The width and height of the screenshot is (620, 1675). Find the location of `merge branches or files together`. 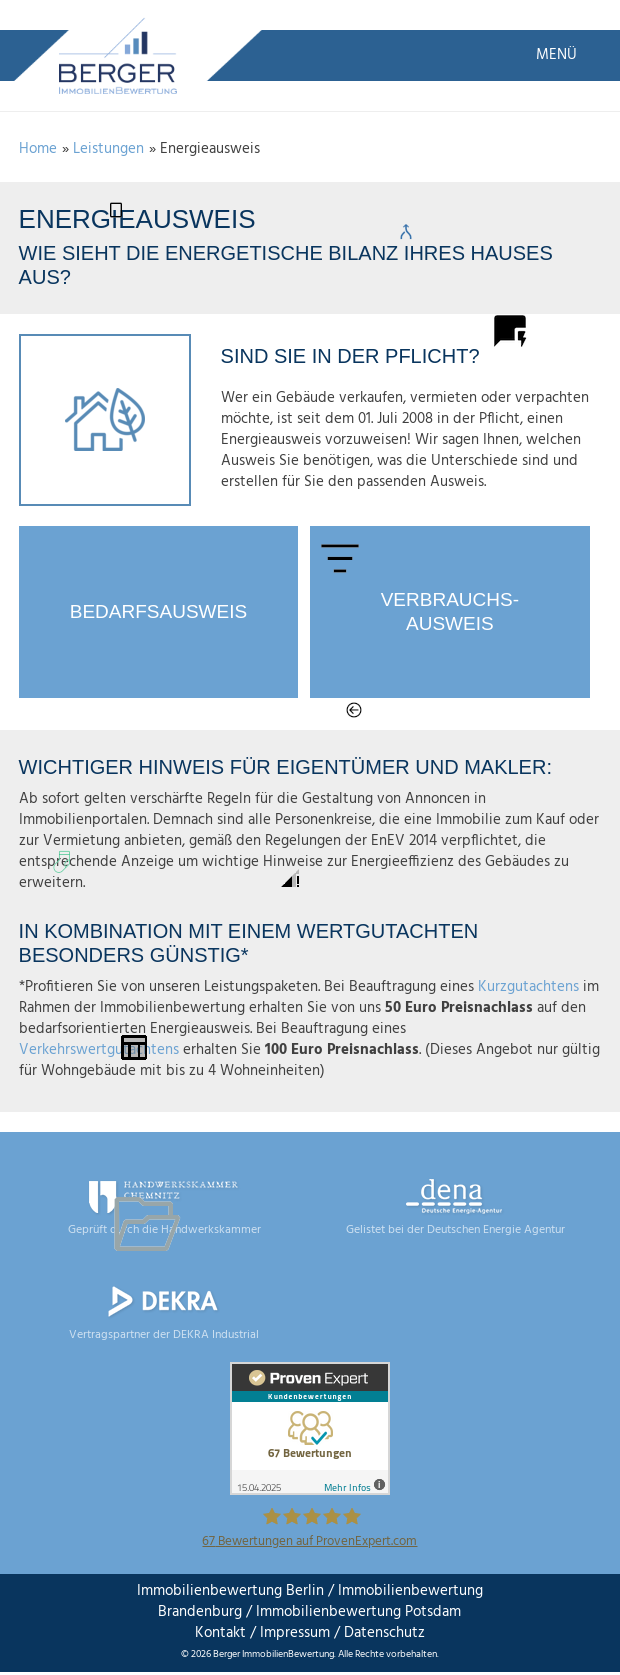

merge branches or files together is located at coordinates (406, 231).